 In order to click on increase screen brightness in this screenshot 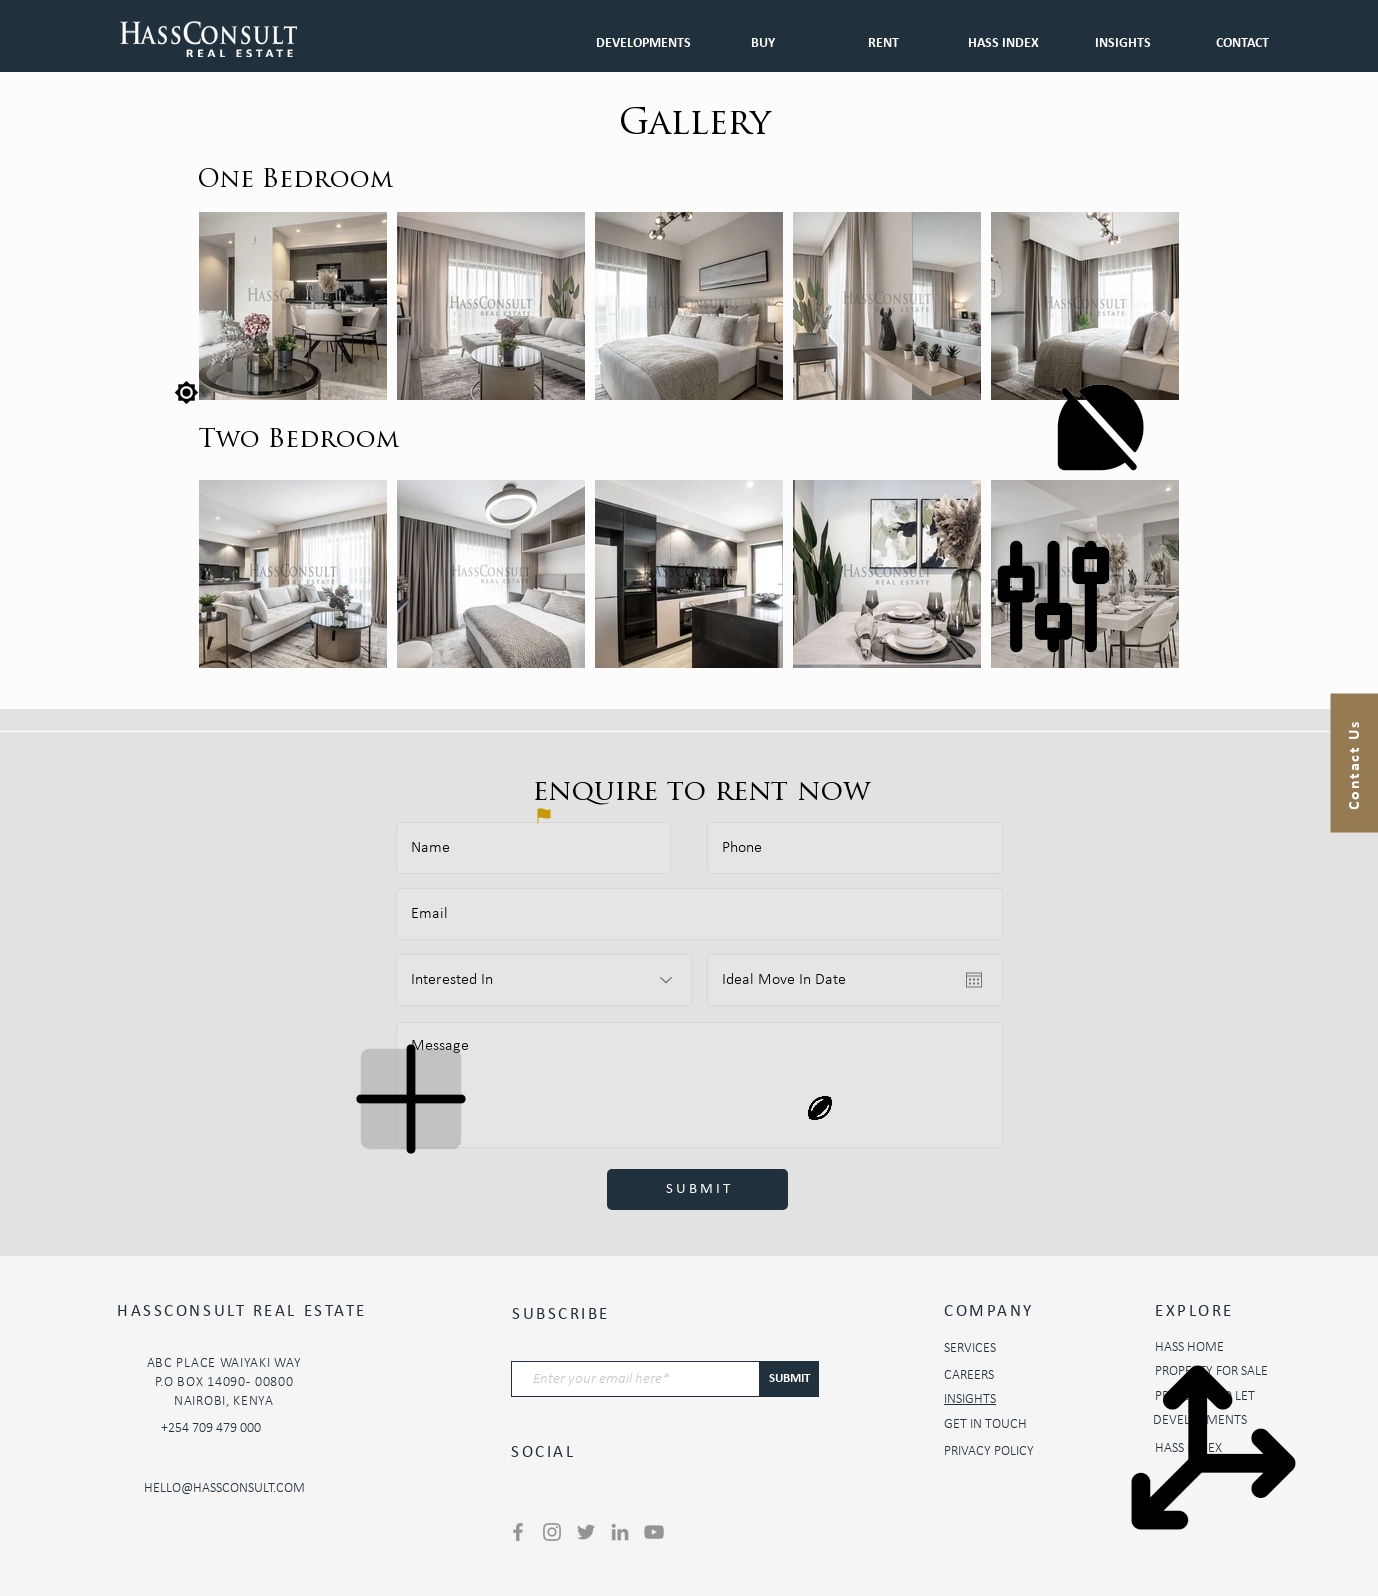, I will do `click(186, 392)`.